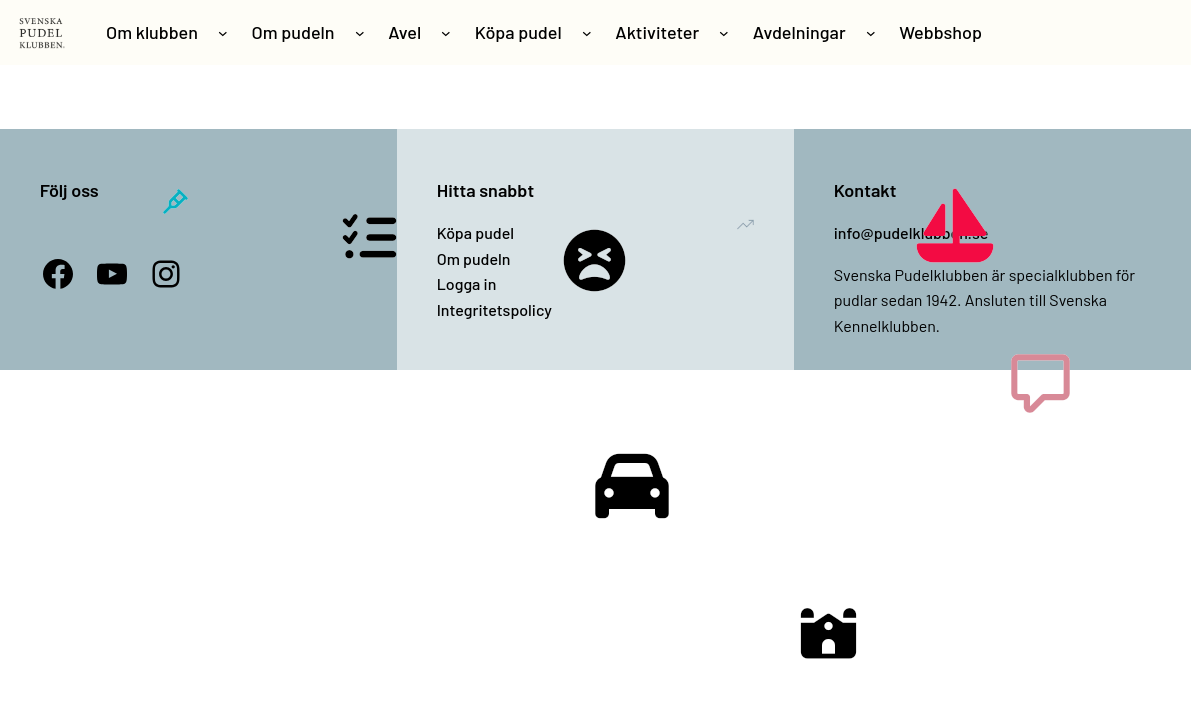 The image size is (1191, 720). I want to click on view trending or popular content, so click(745, 224).